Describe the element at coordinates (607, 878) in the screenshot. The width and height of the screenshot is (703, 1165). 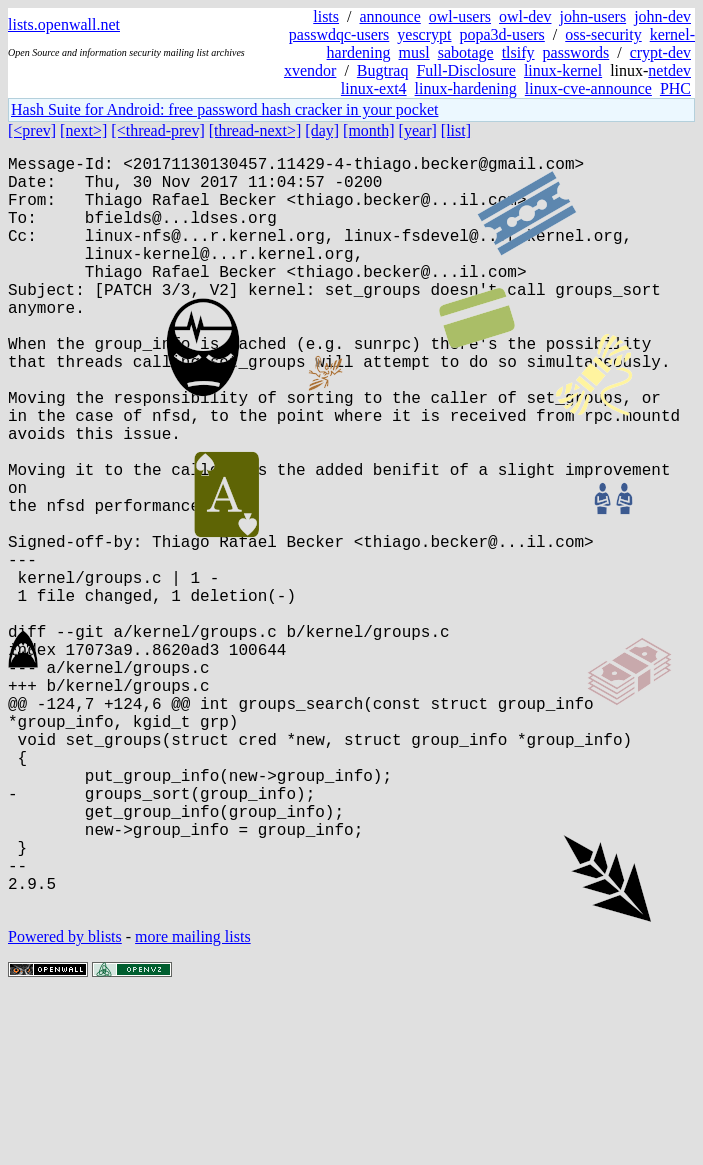
I see `indicates speed or rapid movement` at that location.